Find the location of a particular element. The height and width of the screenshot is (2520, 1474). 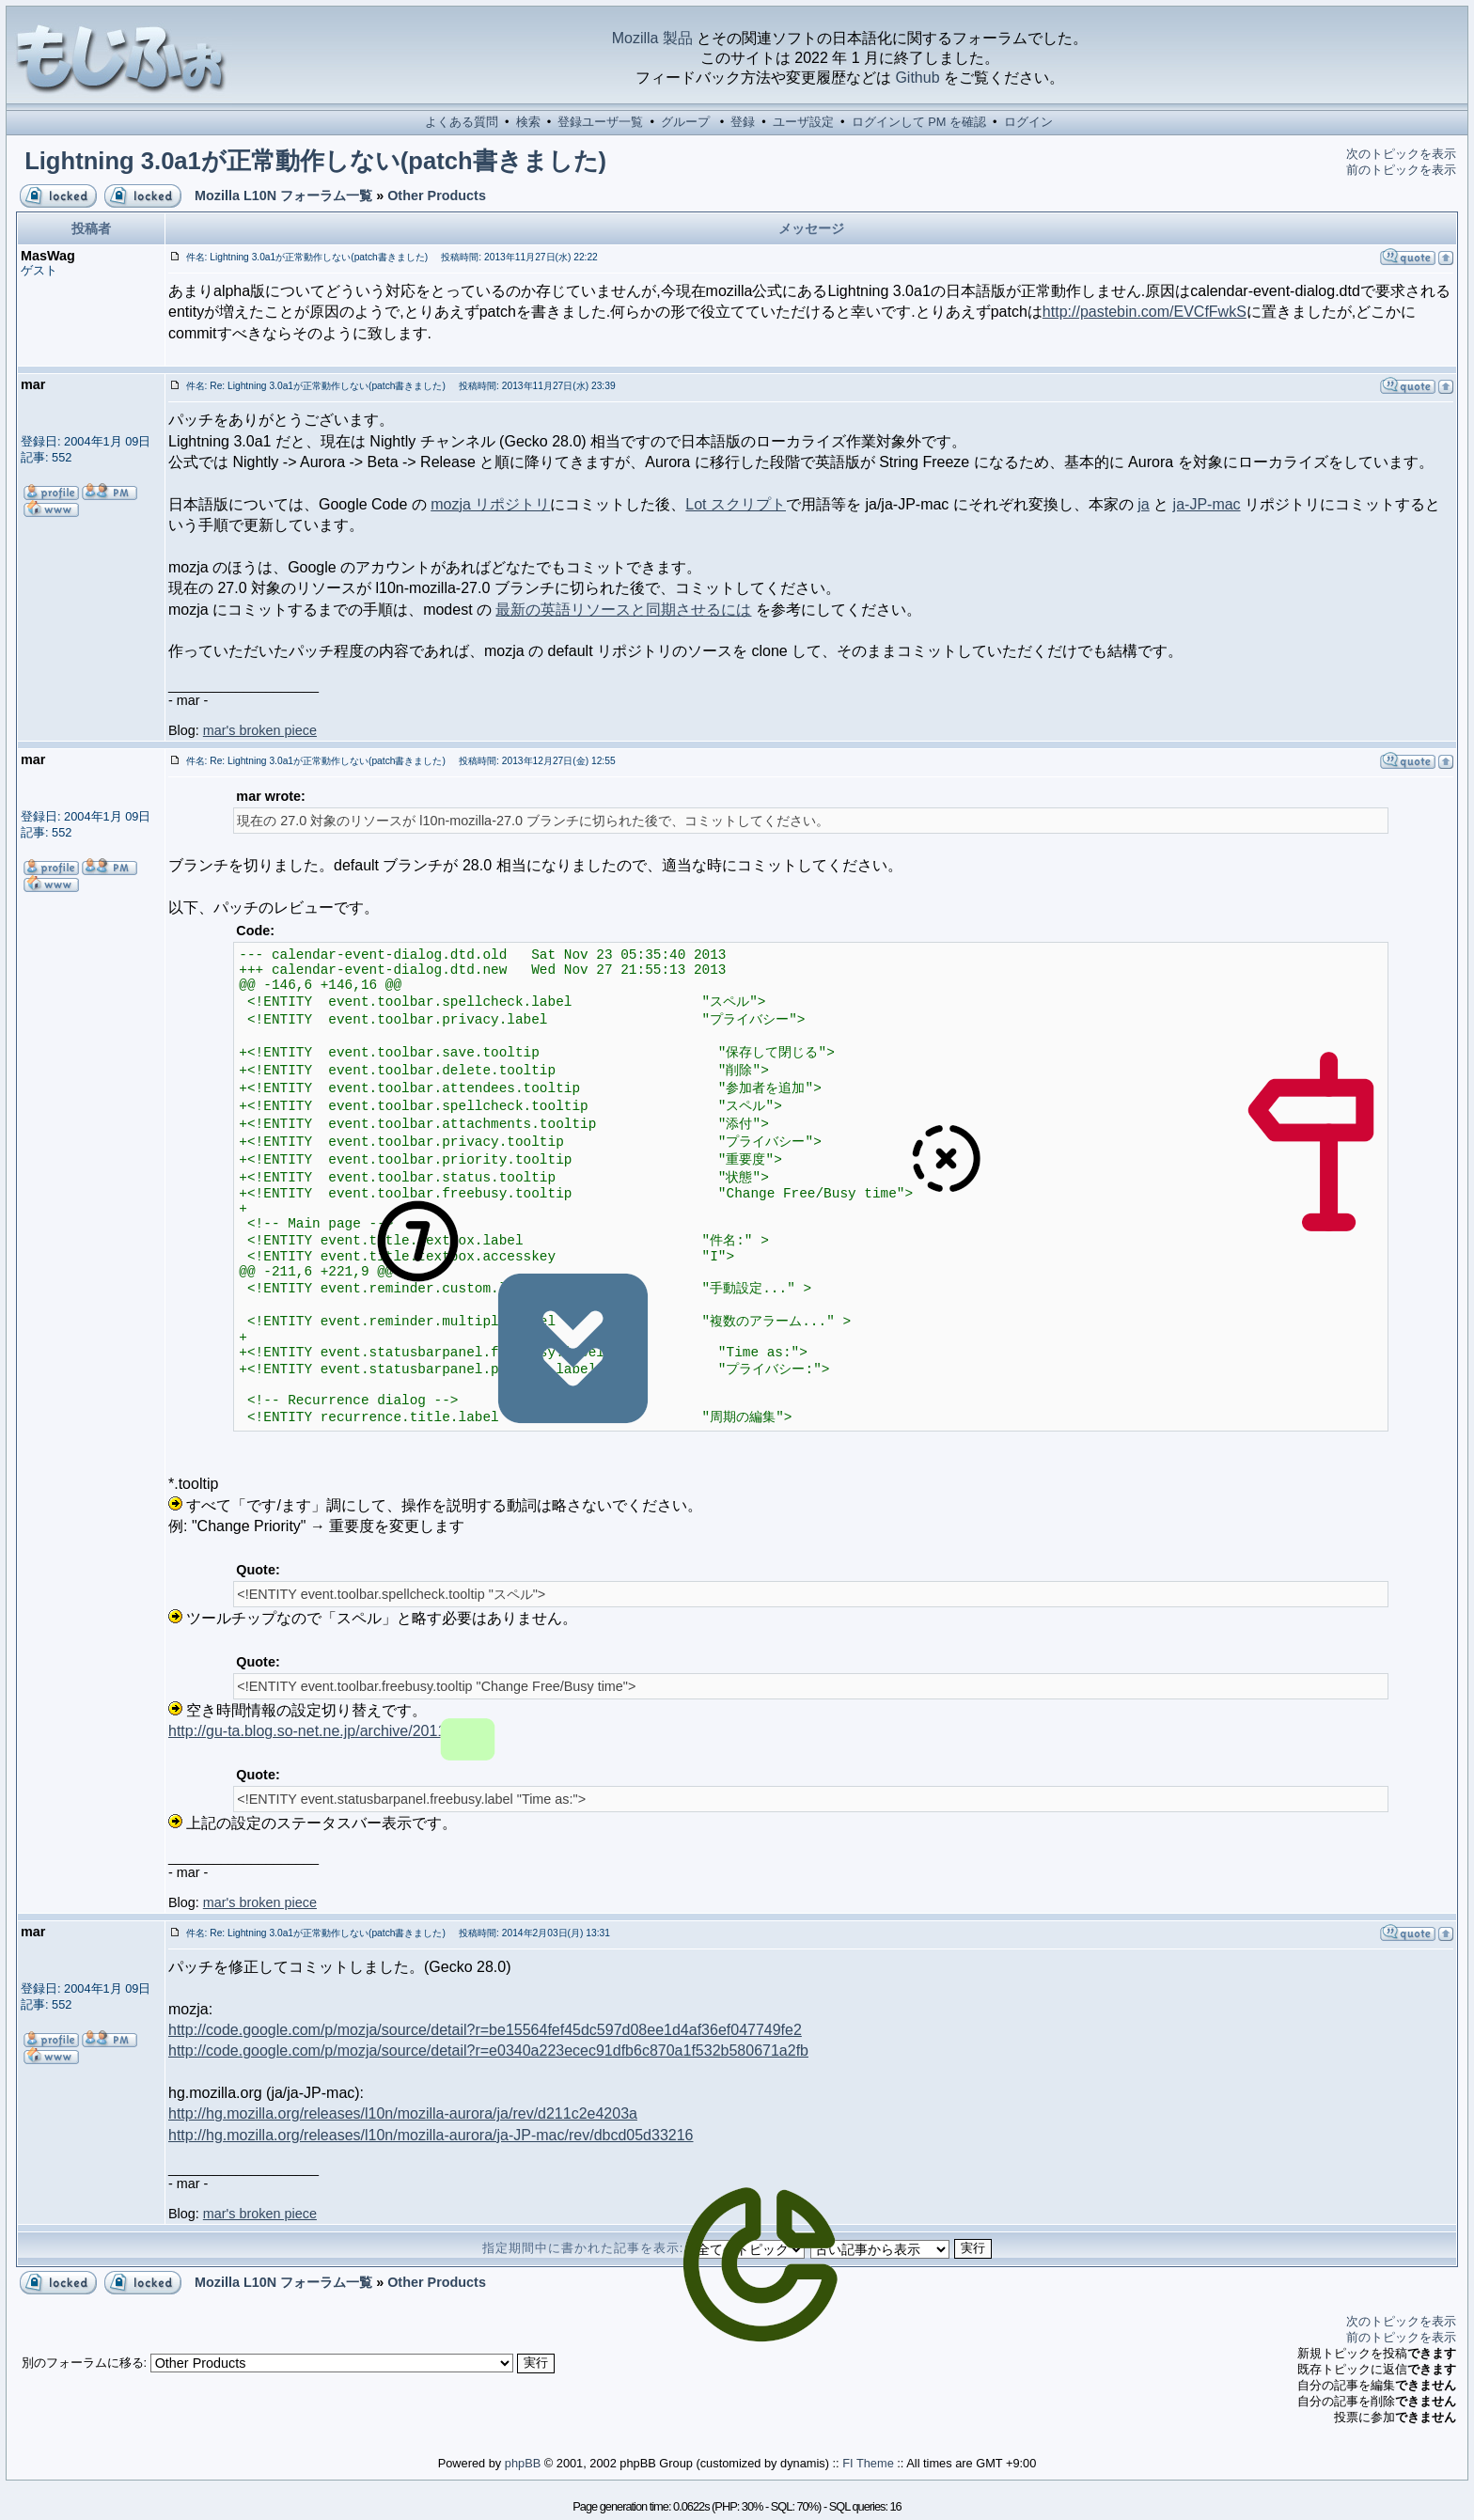

navigate to previous section is located at coordinates (1310, 1141).